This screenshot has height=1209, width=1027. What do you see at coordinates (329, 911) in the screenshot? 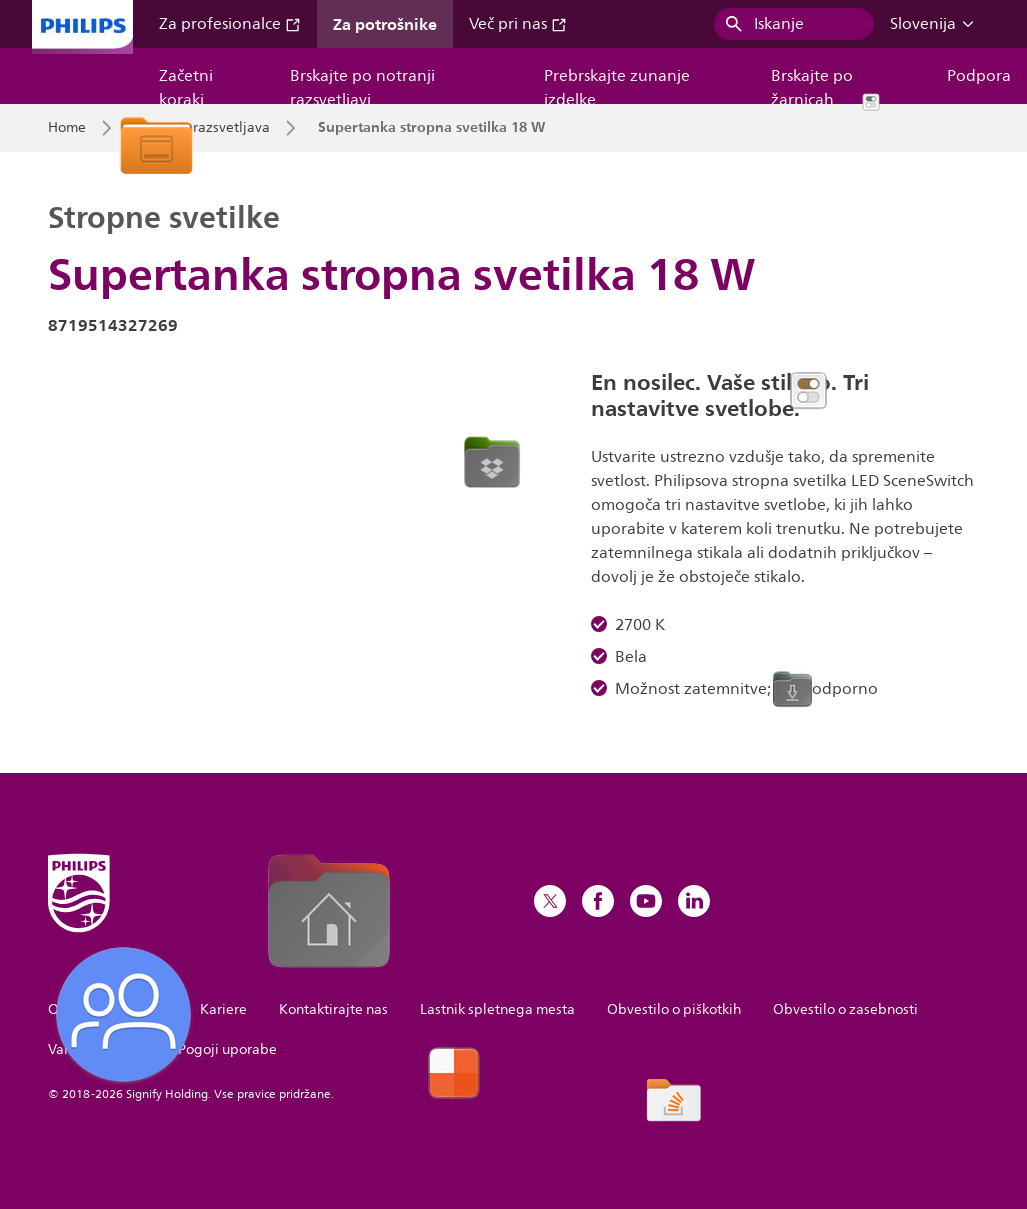
I see `access your home folder` at bounding box center [329, 911].